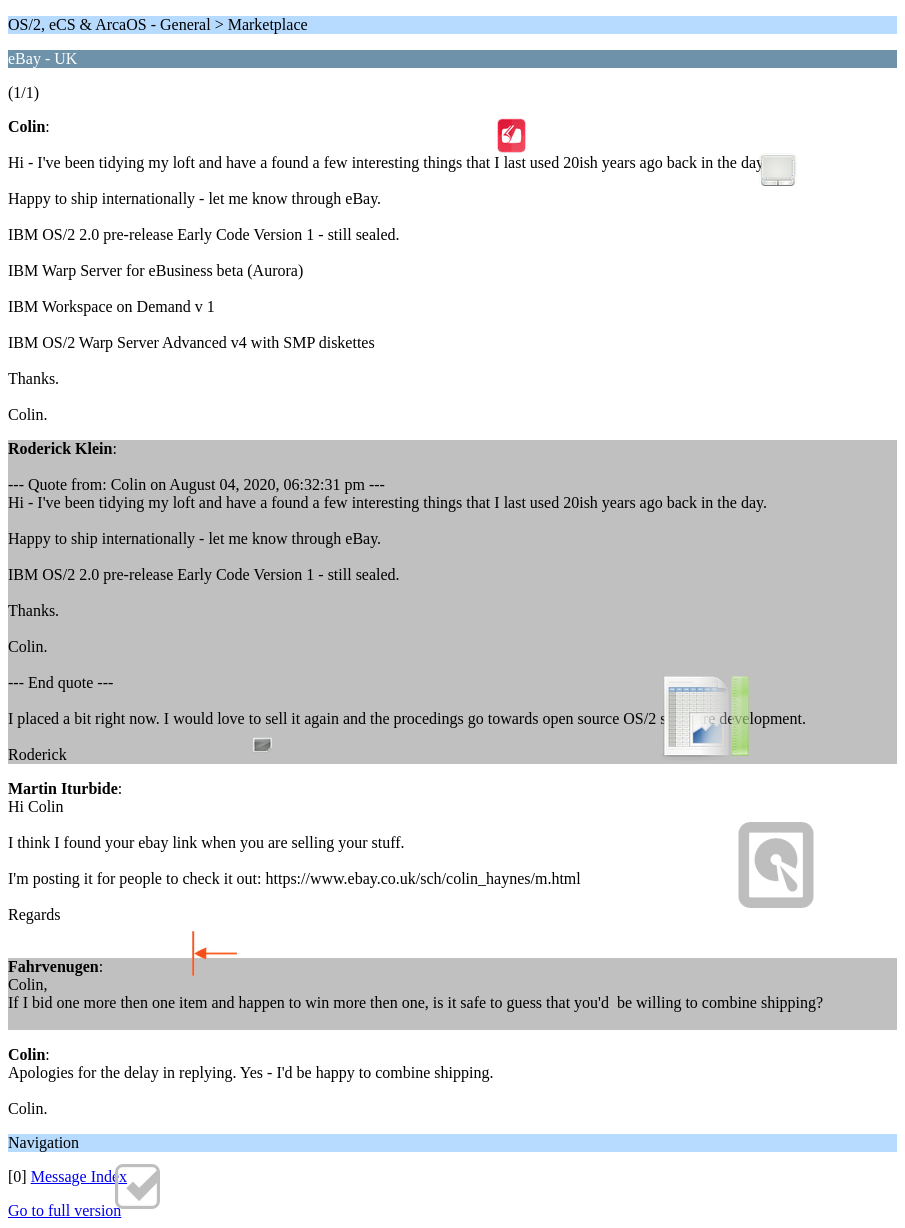 The image size is (905, 1228). Describe the element at coordinates (777, 171) in the screenshot. I see `touchpad input device settings` at that location.